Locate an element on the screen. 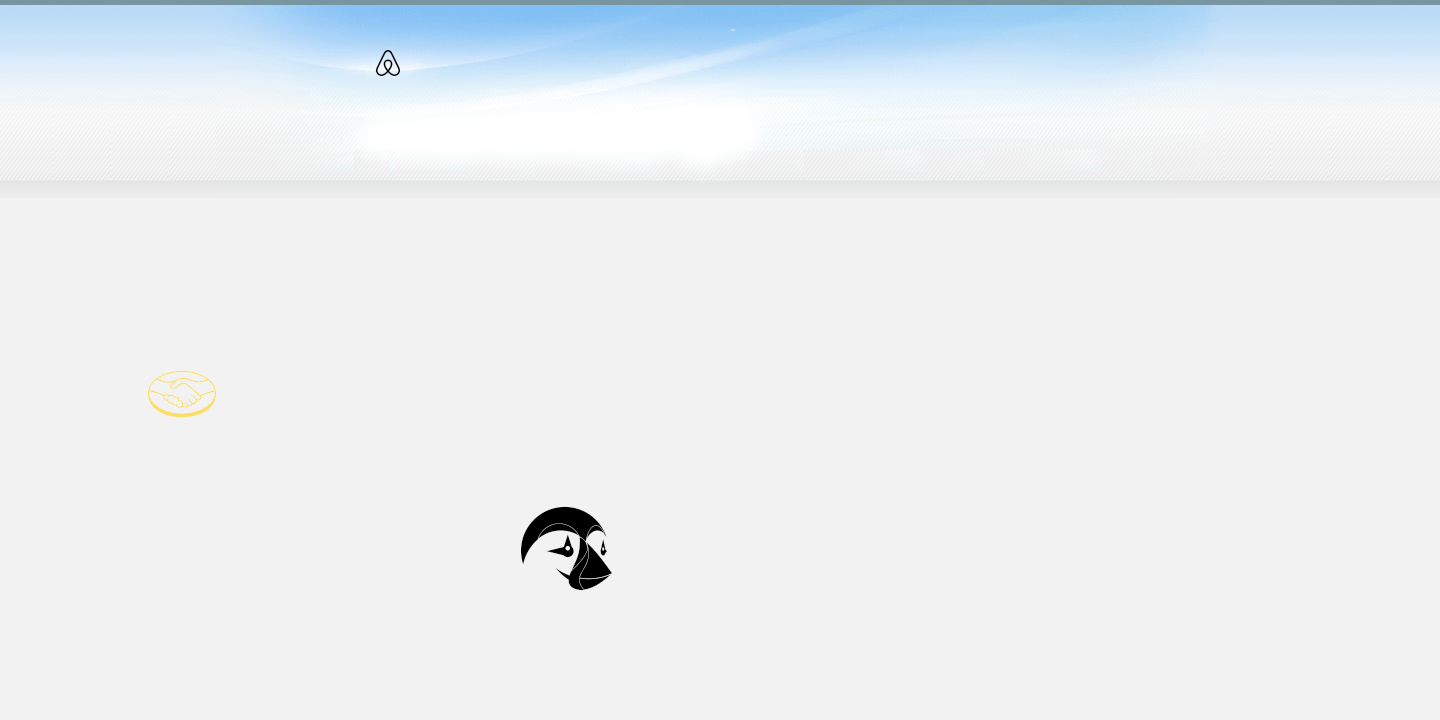 This screenshot has width=1440, height=720. open the Airbnb app is located at coordinates (388, 63).